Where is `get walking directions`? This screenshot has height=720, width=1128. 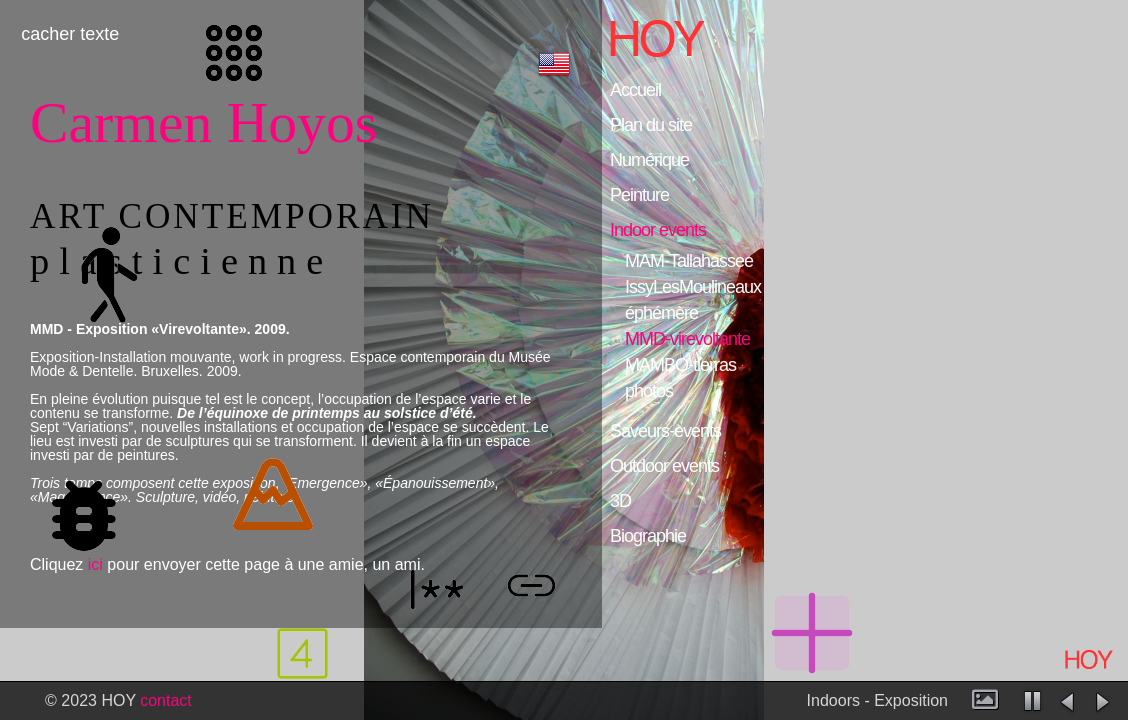
get walking directions is located at coordinates (111, 274).